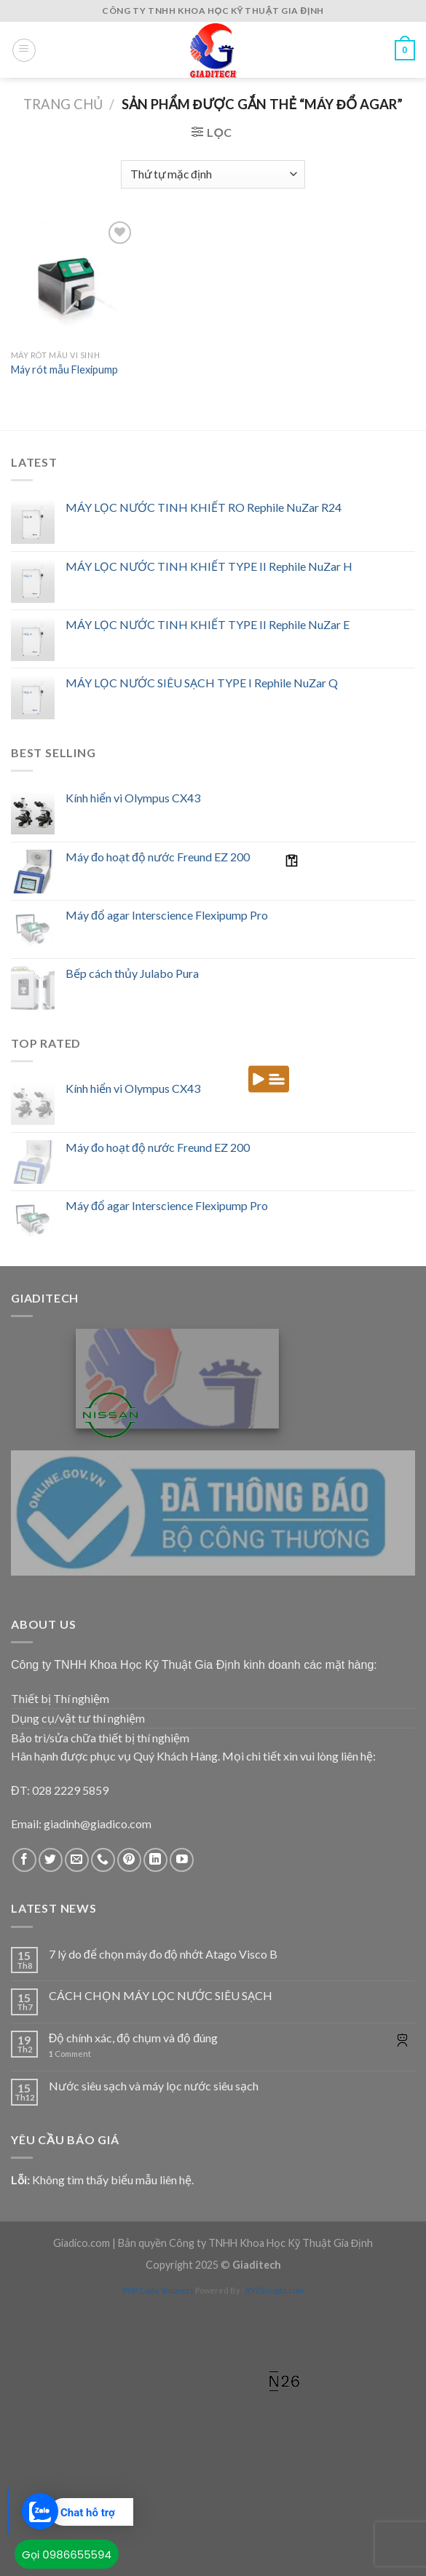 Image resolution: width=426 pixels, height=2576 pixels. I want to click on nissan brand logo, so click(110, 1415).